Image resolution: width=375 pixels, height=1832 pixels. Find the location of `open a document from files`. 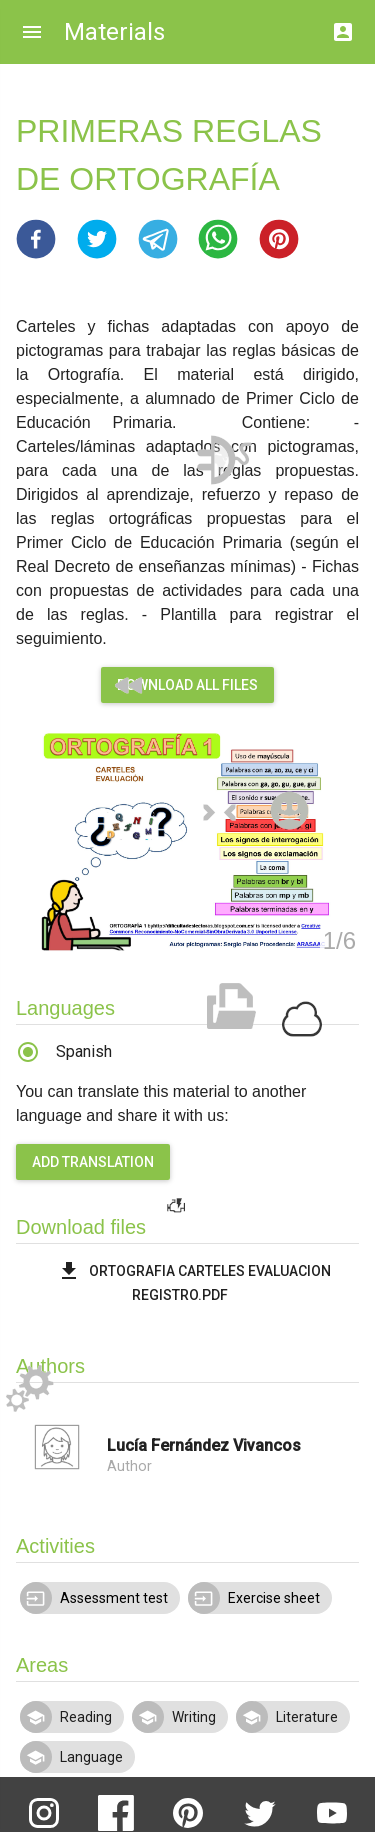

open a document from files is located at coordinates (231, 1004).